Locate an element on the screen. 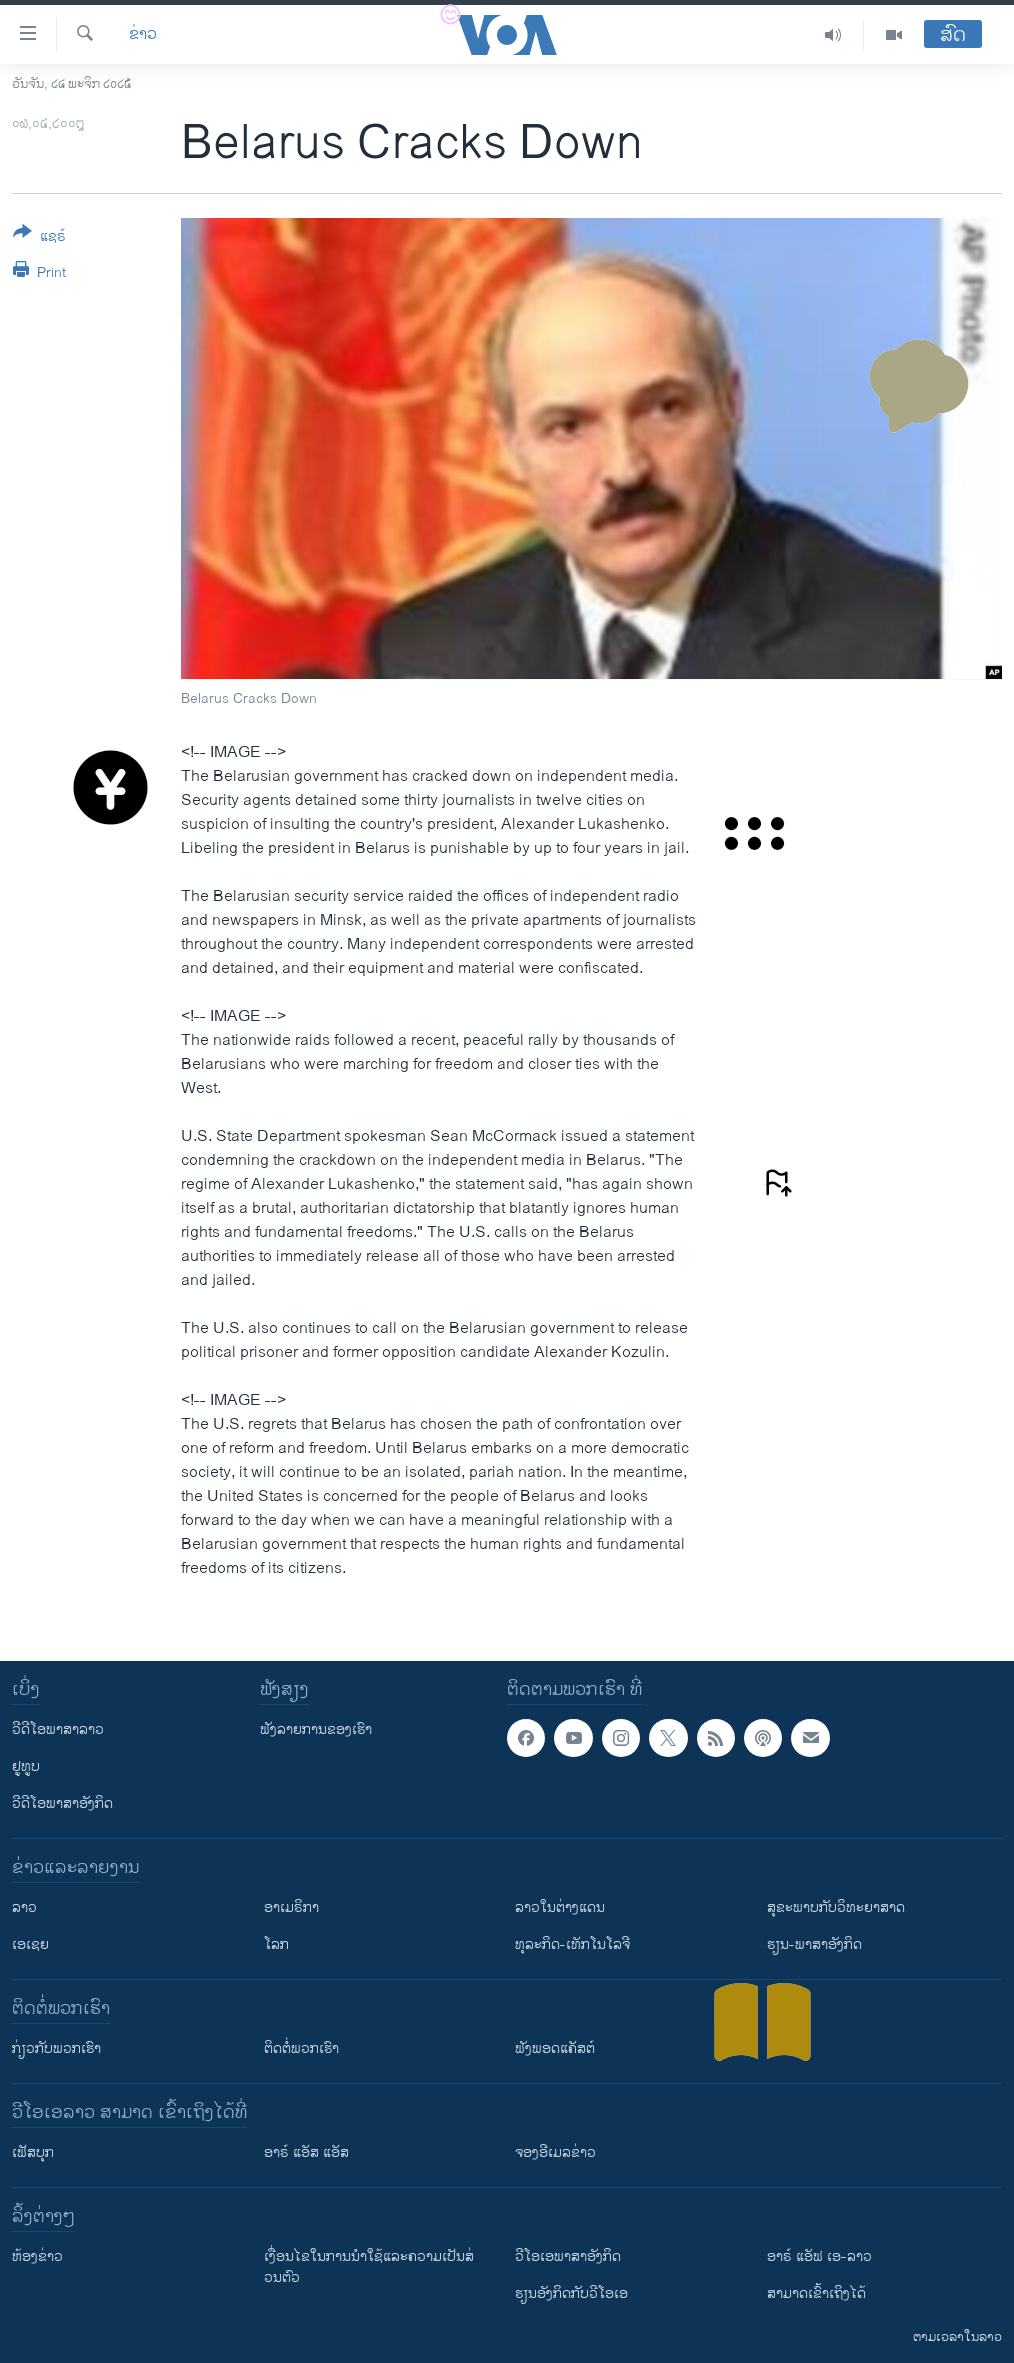  open chat or messaging is located at coordinates (917, 386).